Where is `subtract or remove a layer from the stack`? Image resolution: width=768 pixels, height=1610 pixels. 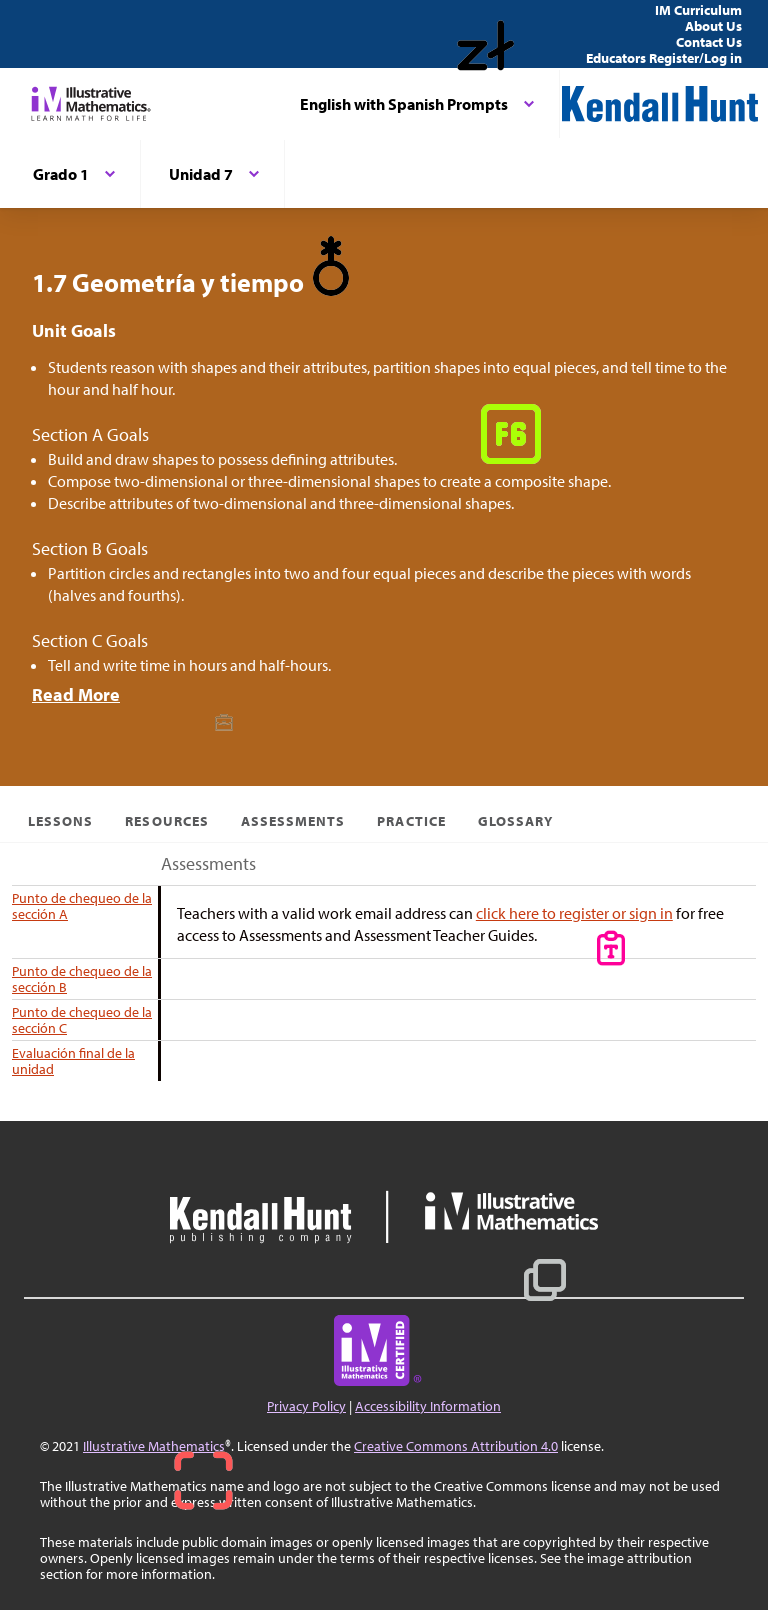
subtract or remove a layer from the stack is located at coordinates (545, 1280).